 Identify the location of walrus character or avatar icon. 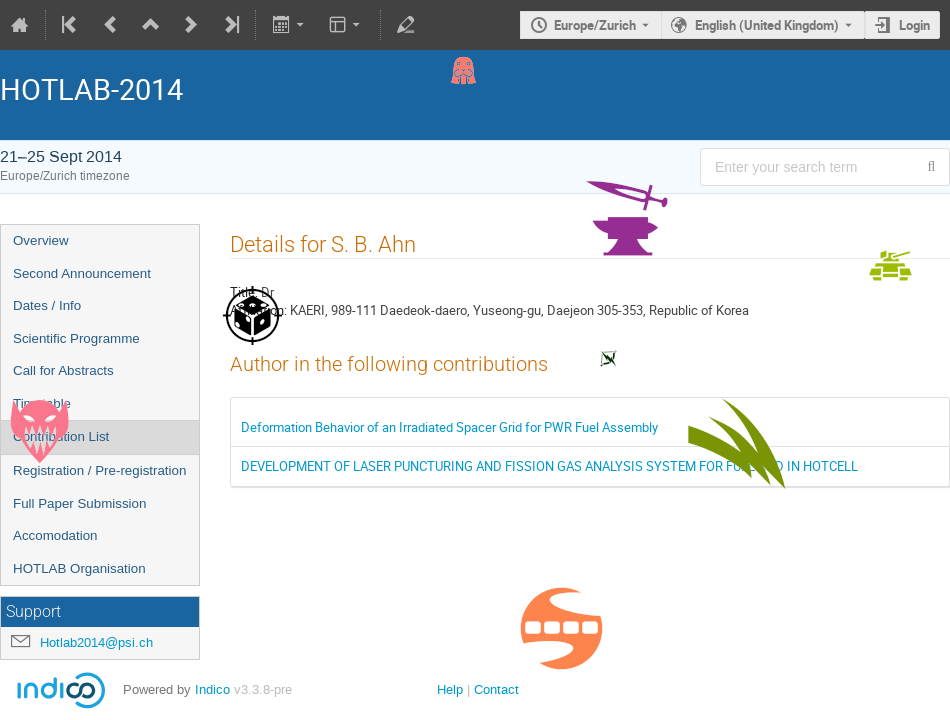
(463, 70).